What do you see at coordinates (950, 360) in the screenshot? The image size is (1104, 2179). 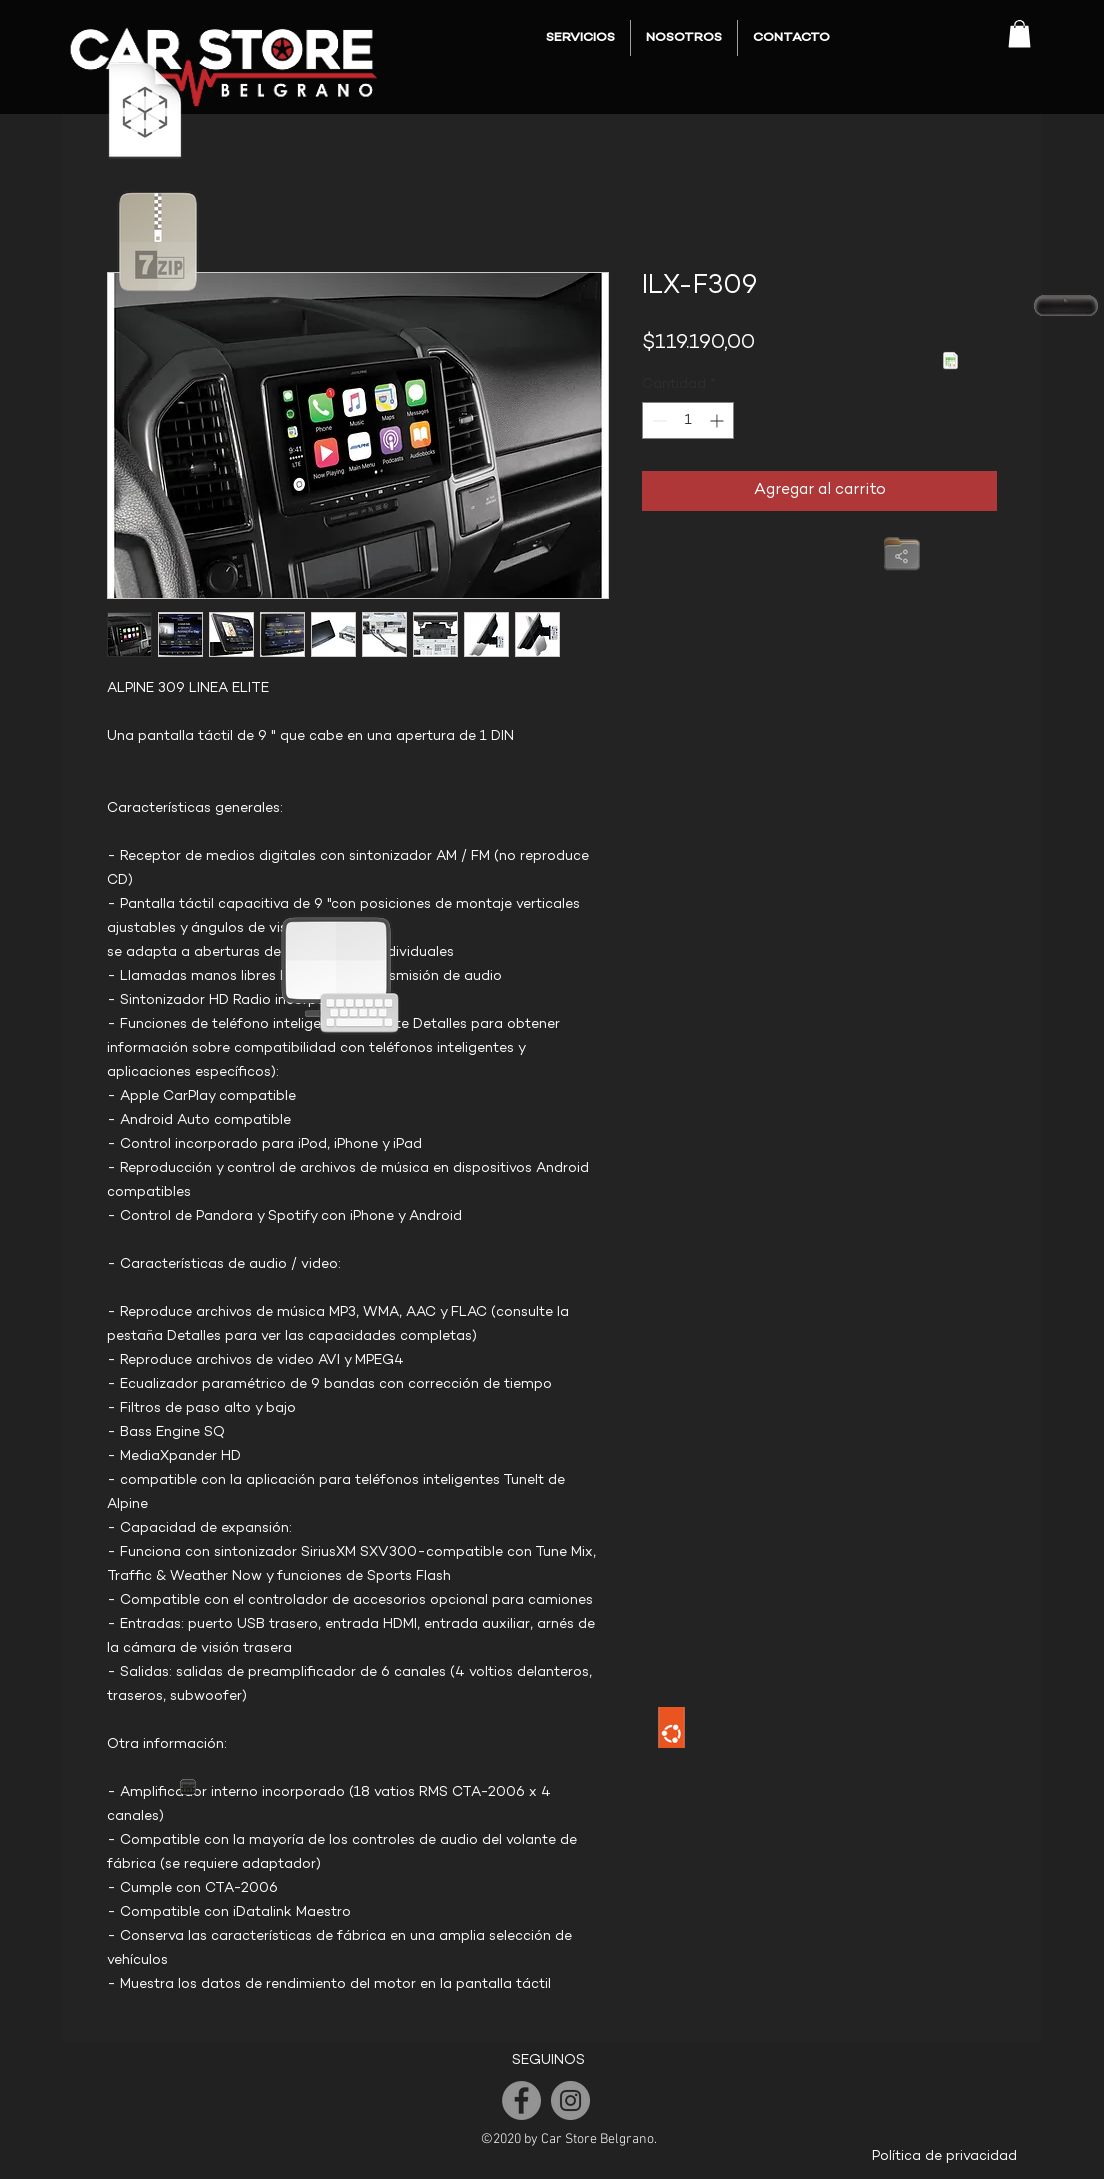 I see `open a spreadsheet file` at bounding box center [950, 360].